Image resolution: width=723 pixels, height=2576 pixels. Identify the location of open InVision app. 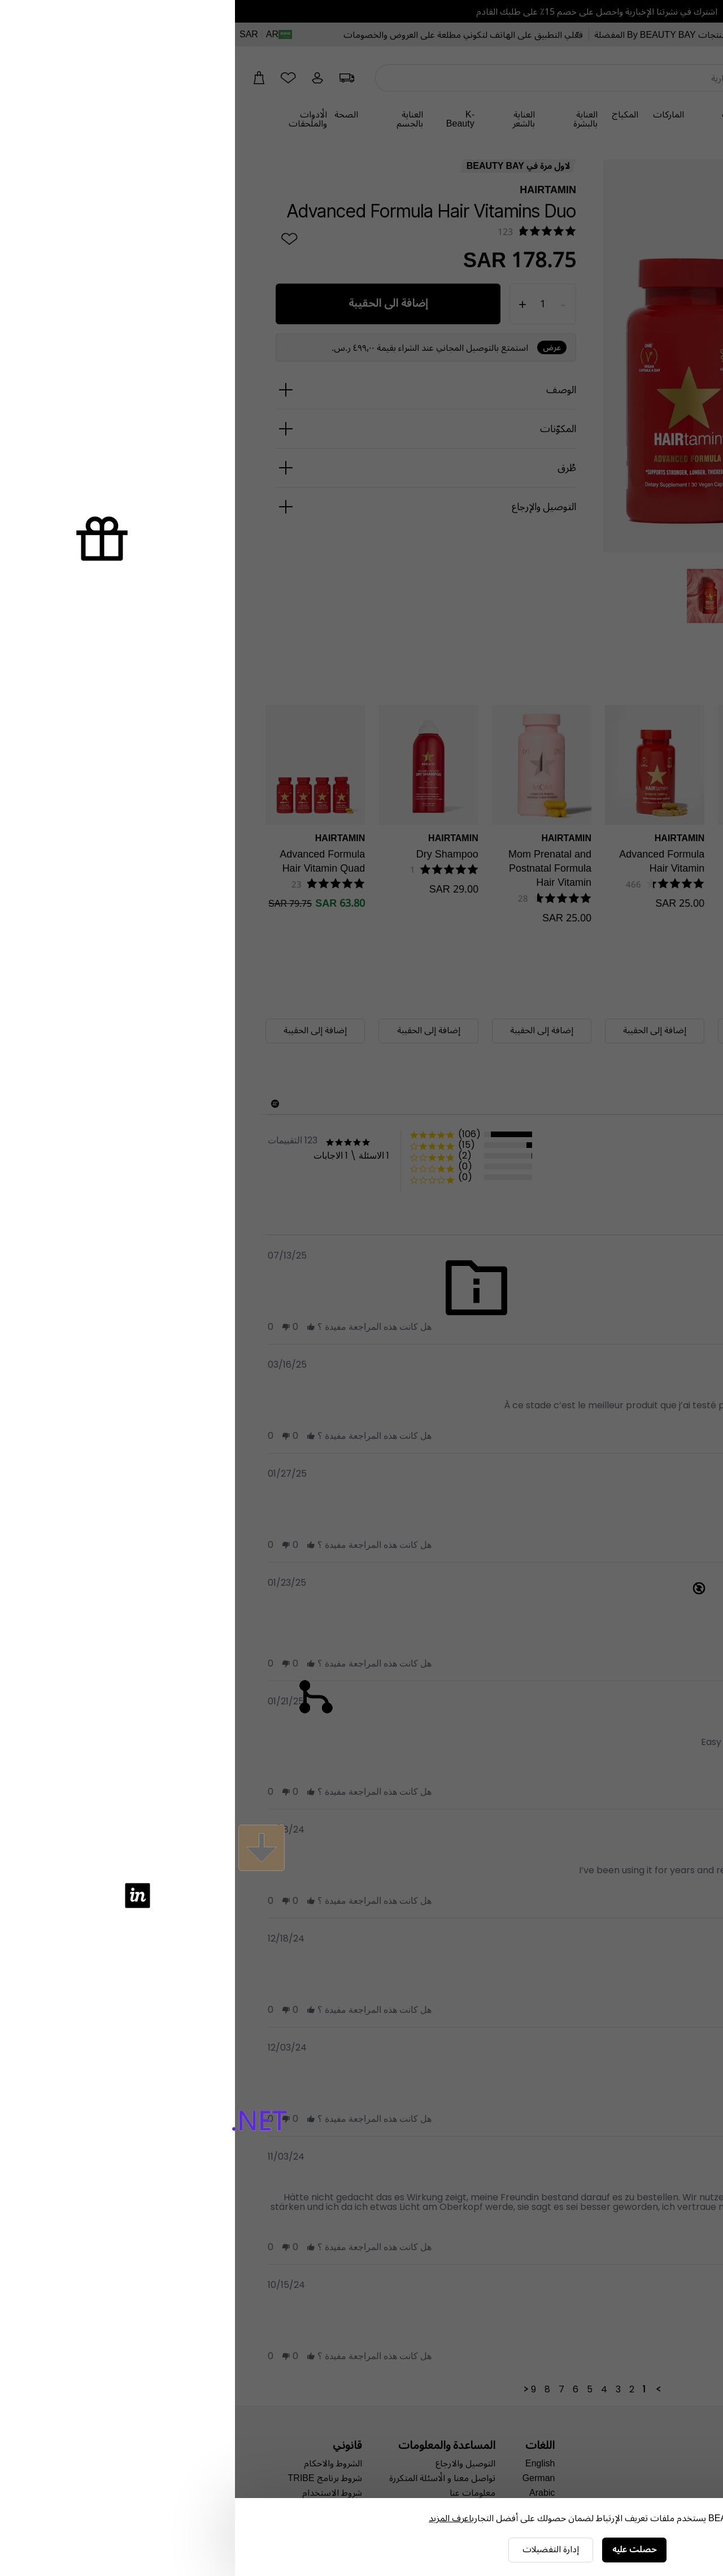
(137, 1895).